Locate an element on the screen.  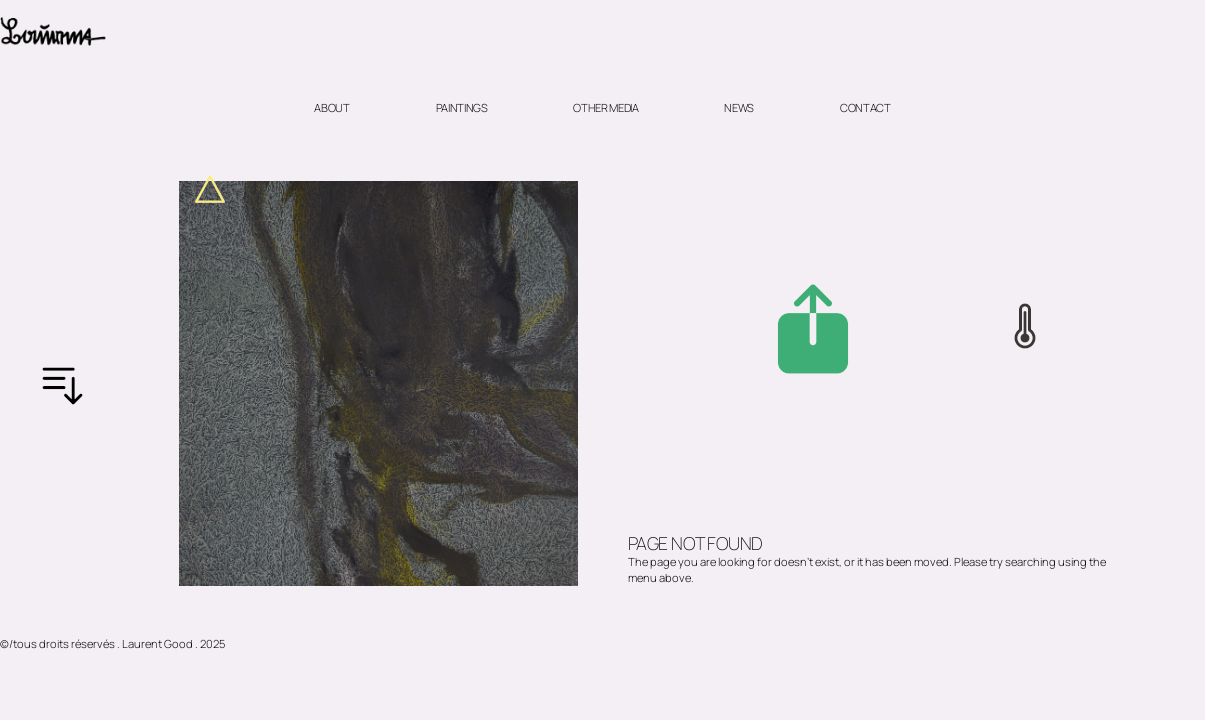
indicates a warning or caution state is located at coordinates (210, 189).